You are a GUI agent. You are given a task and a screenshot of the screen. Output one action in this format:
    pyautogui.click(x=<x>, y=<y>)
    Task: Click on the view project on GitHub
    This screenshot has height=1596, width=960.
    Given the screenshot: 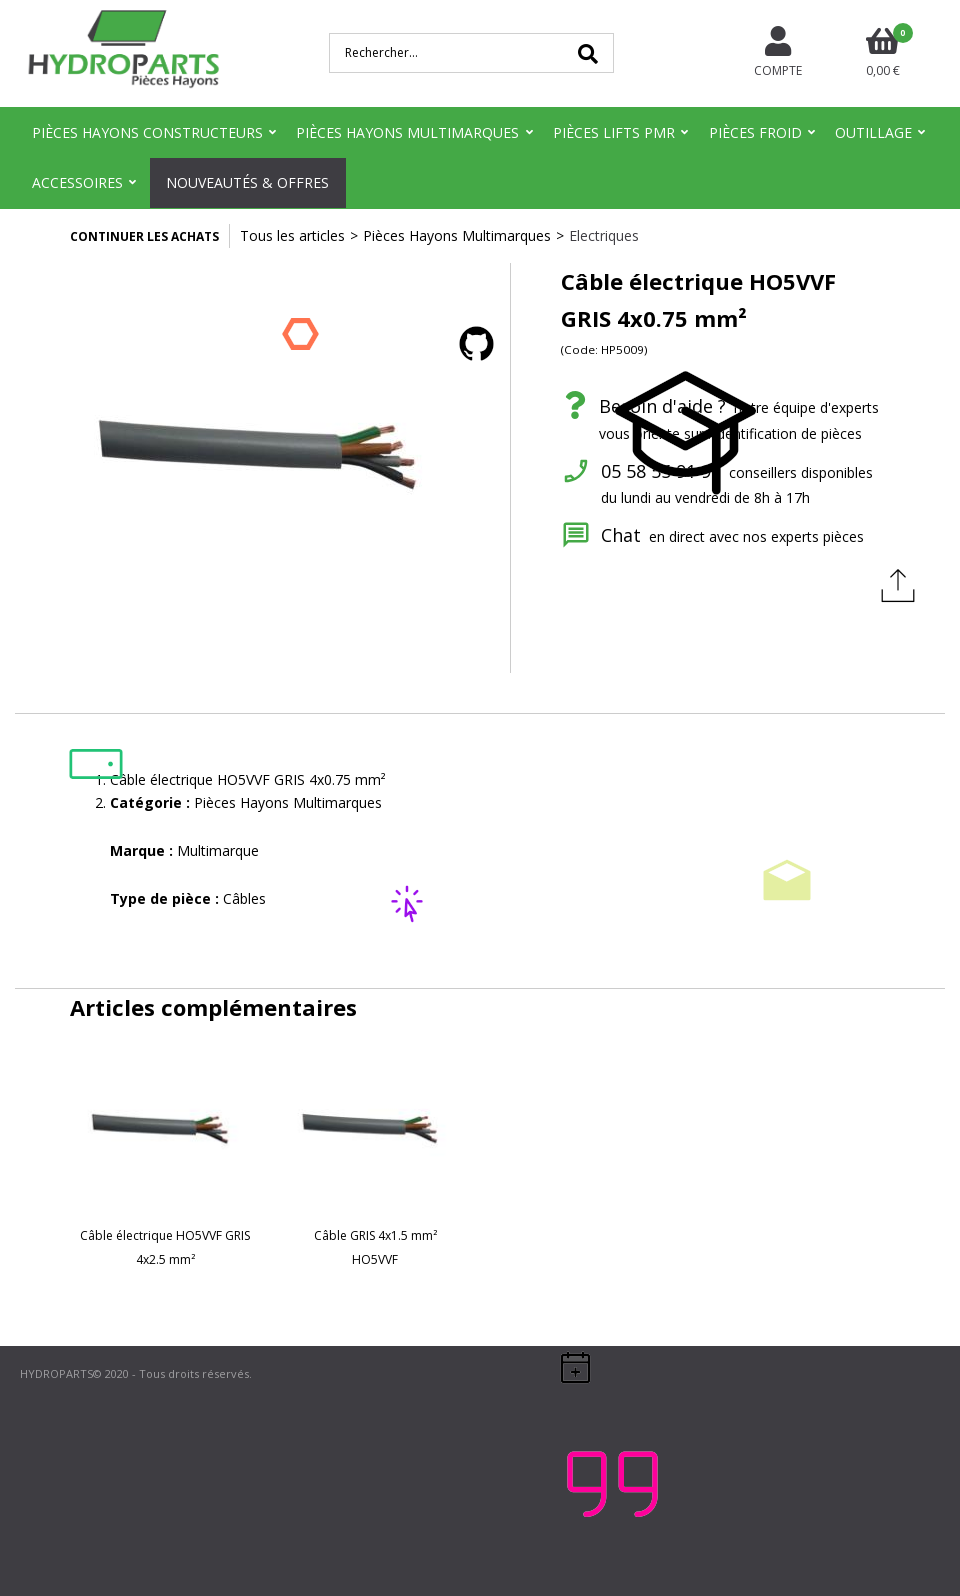 What is the action you would take?
    pyautogui.click(x=476, y=343)
    